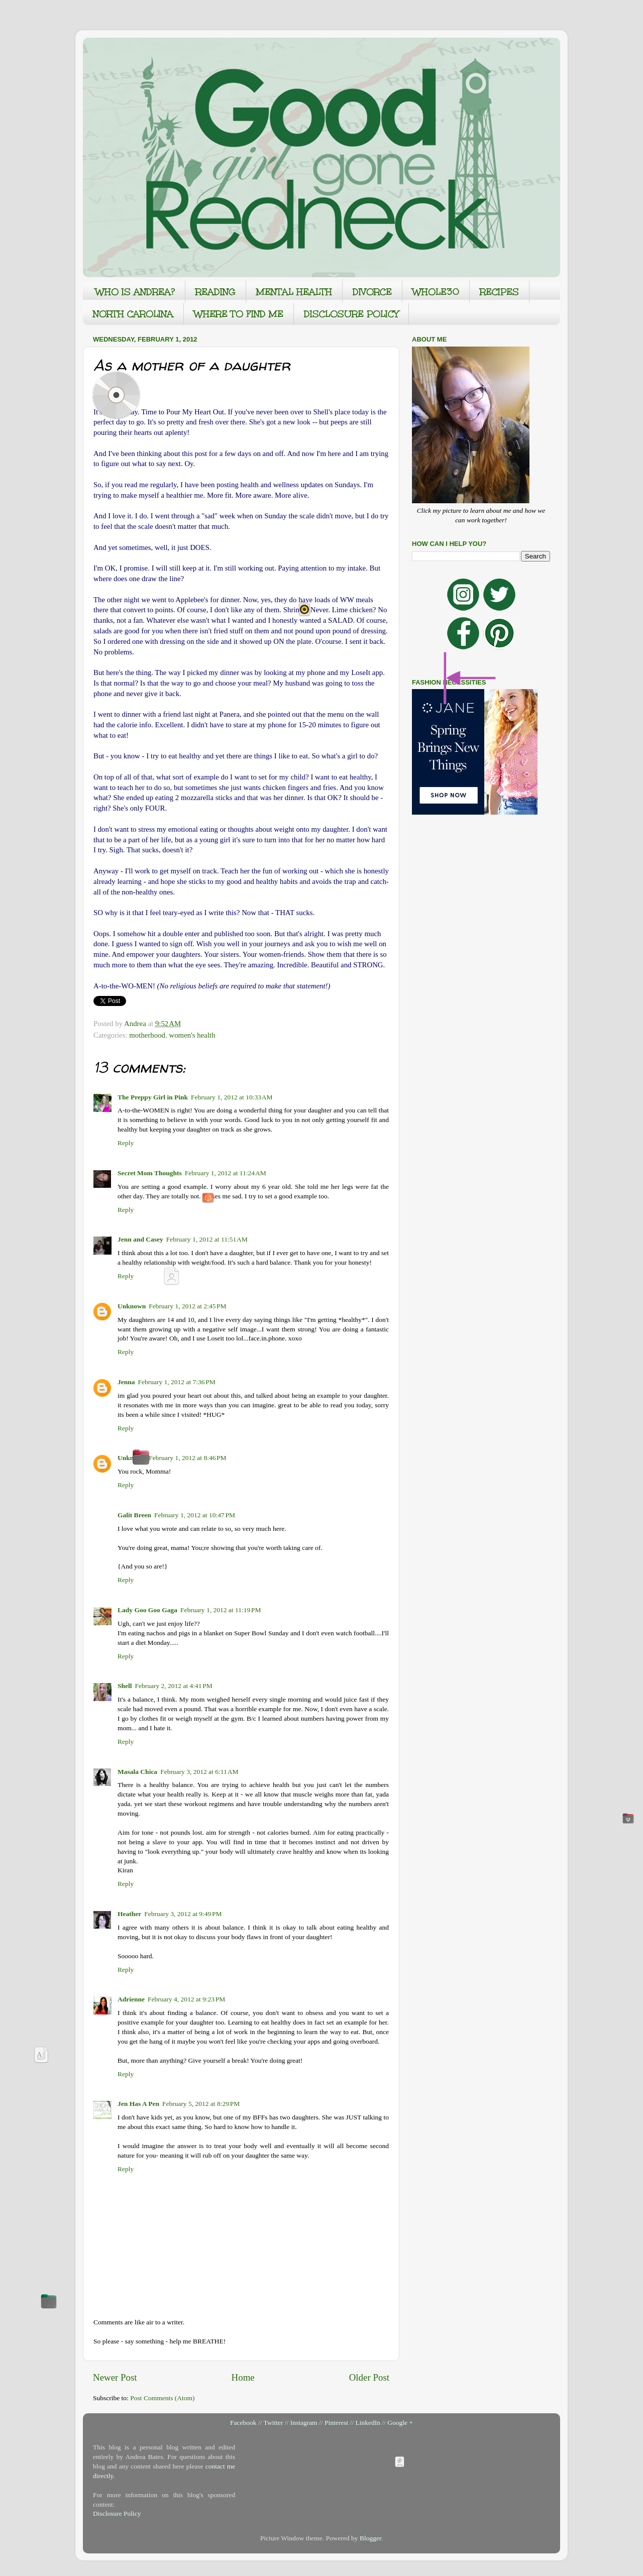  What do you see at coordinates (116, 395) in the screenshot?
I see `indicates a DVD-RW drive or rewritable disc` at bounding box center [116, 395].